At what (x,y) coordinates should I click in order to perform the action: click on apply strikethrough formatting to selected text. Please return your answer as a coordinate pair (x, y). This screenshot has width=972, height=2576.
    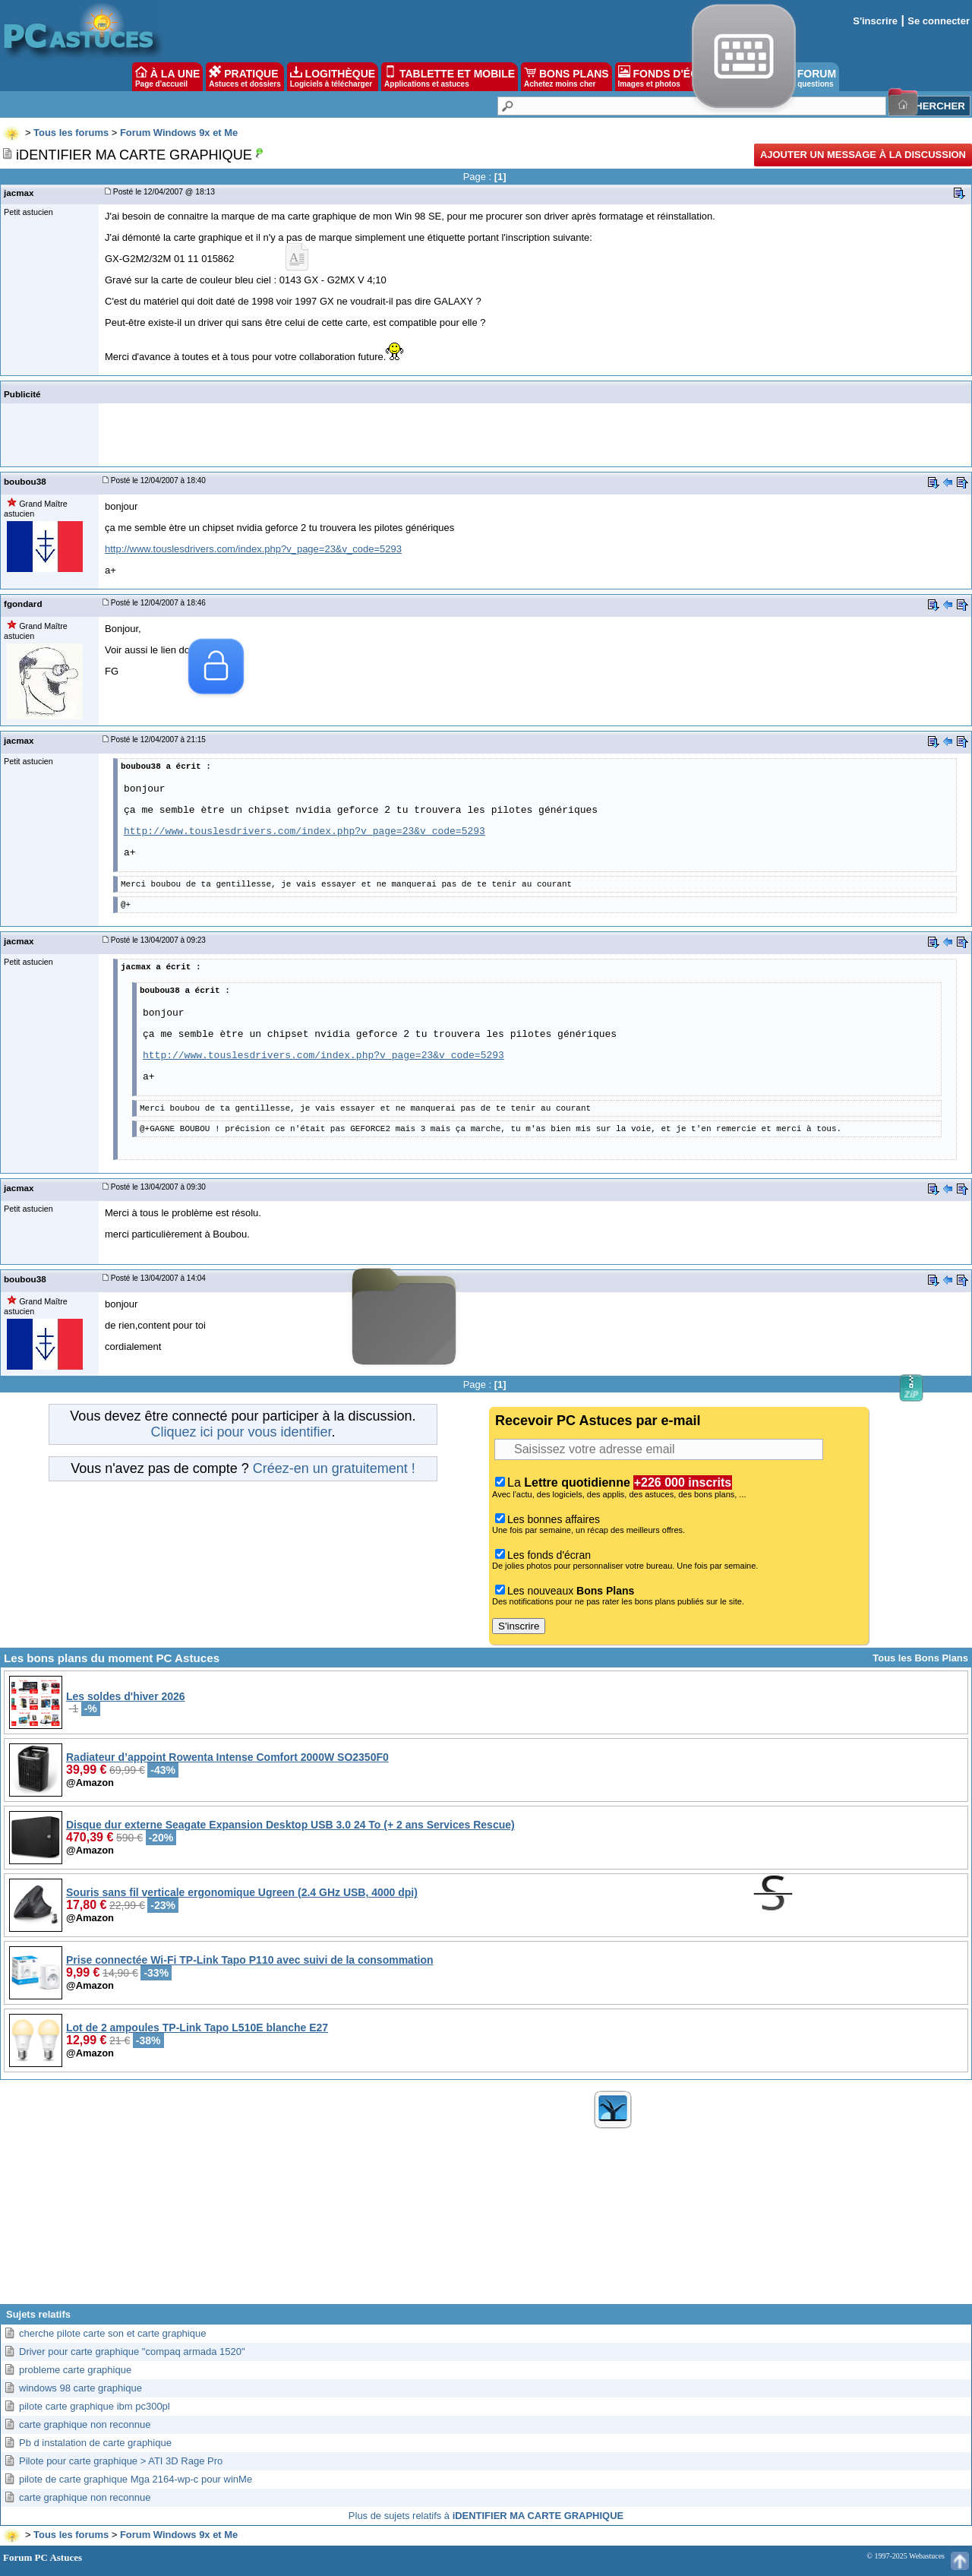
    Looking at the image, I should click on (773, 1894).